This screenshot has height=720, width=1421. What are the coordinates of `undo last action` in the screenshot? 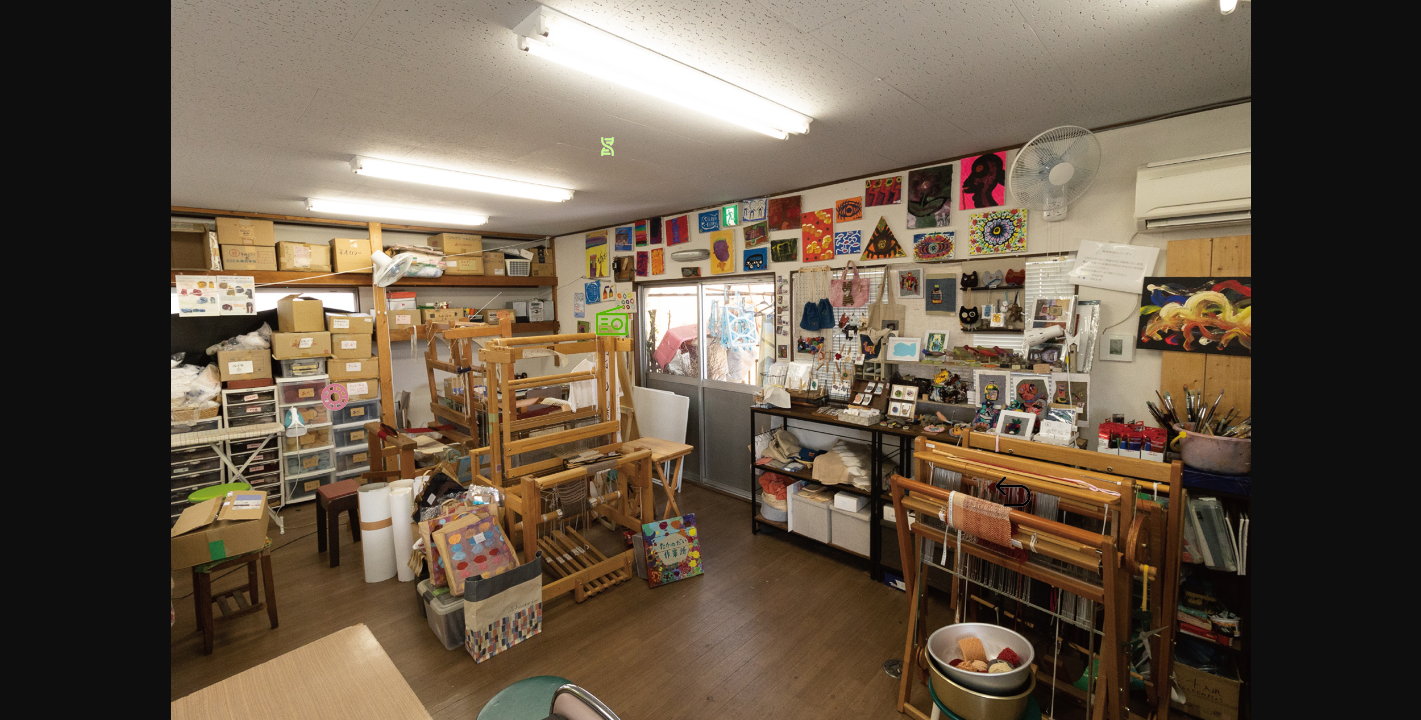 It's located at (1013, 493).